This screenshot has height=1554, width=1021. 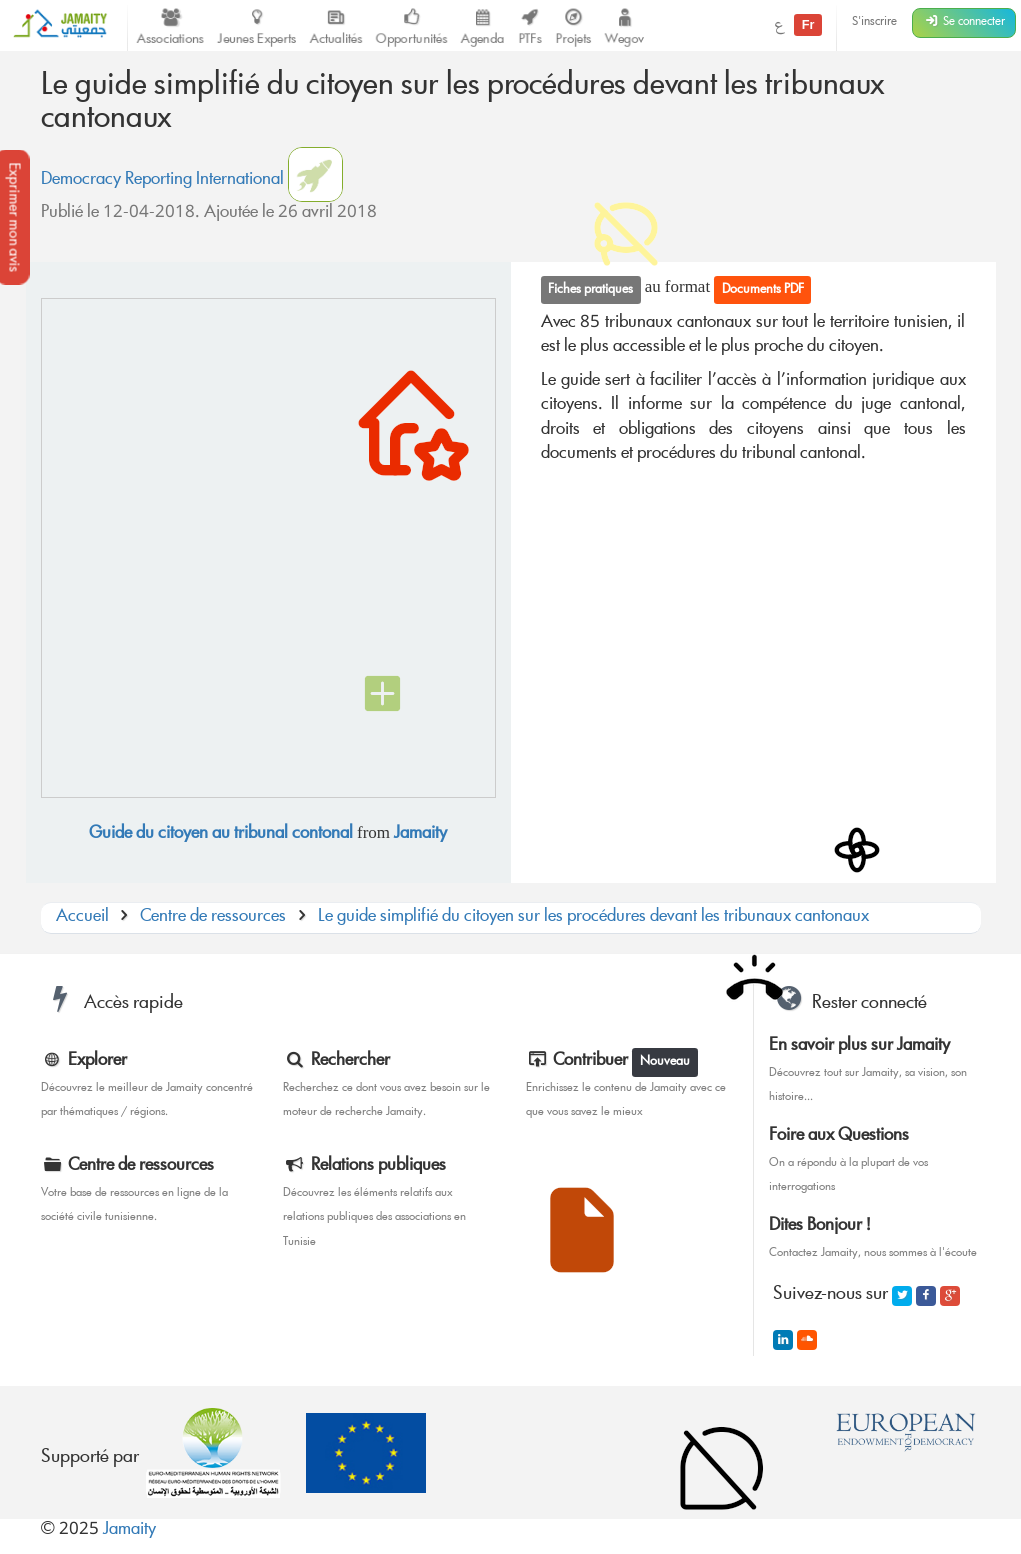 What do you see at coordinates (626, 234) in the screenshot?
I see `disable lasso selection tool` at bounding box center [626, 234].